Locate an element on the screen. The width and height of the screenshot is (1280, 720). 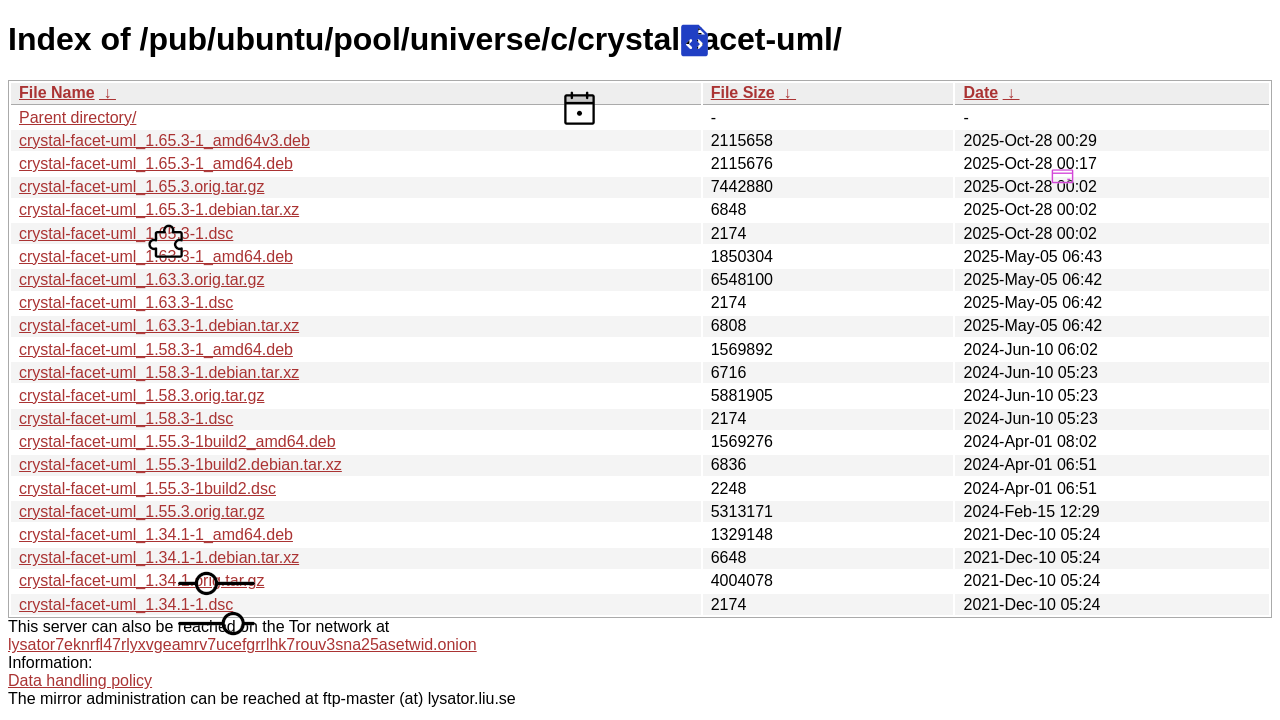
adjust settings or preferences is located at coordinates (216, 603).